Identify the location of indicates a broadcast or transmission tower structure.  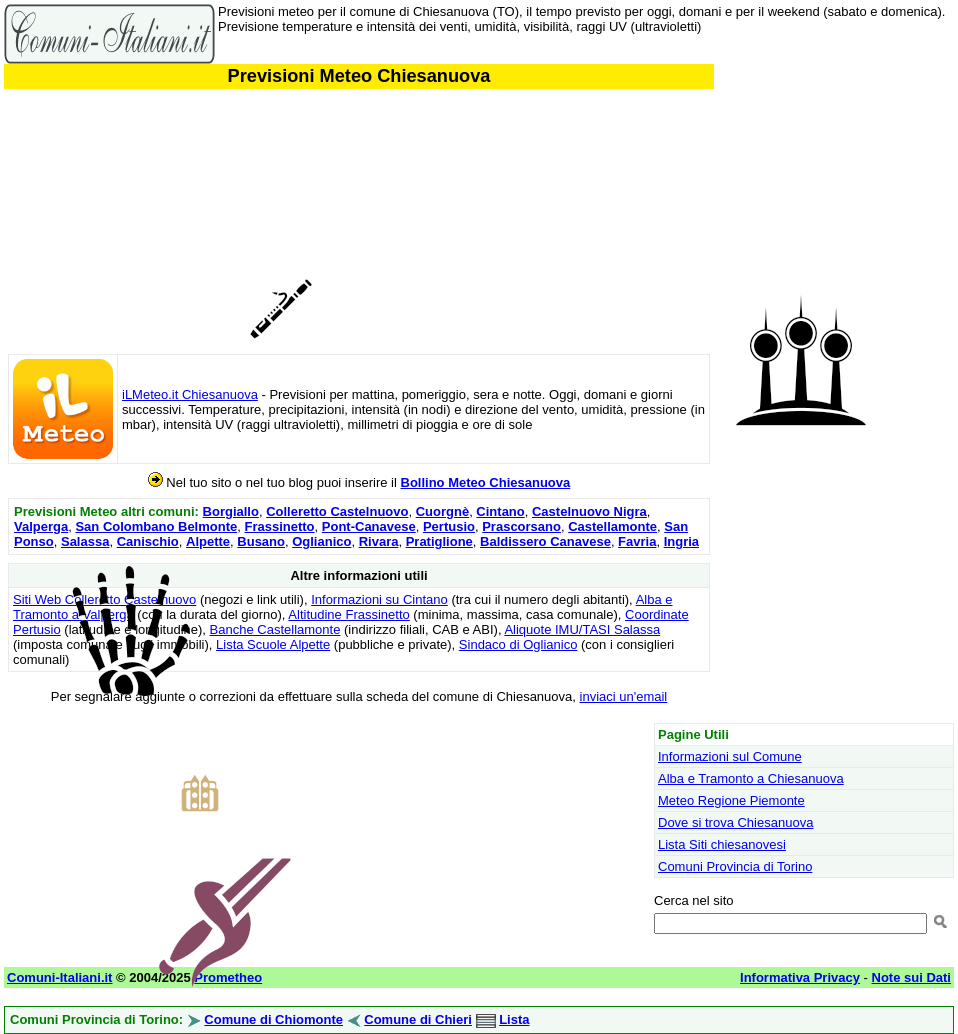
(801, 360).